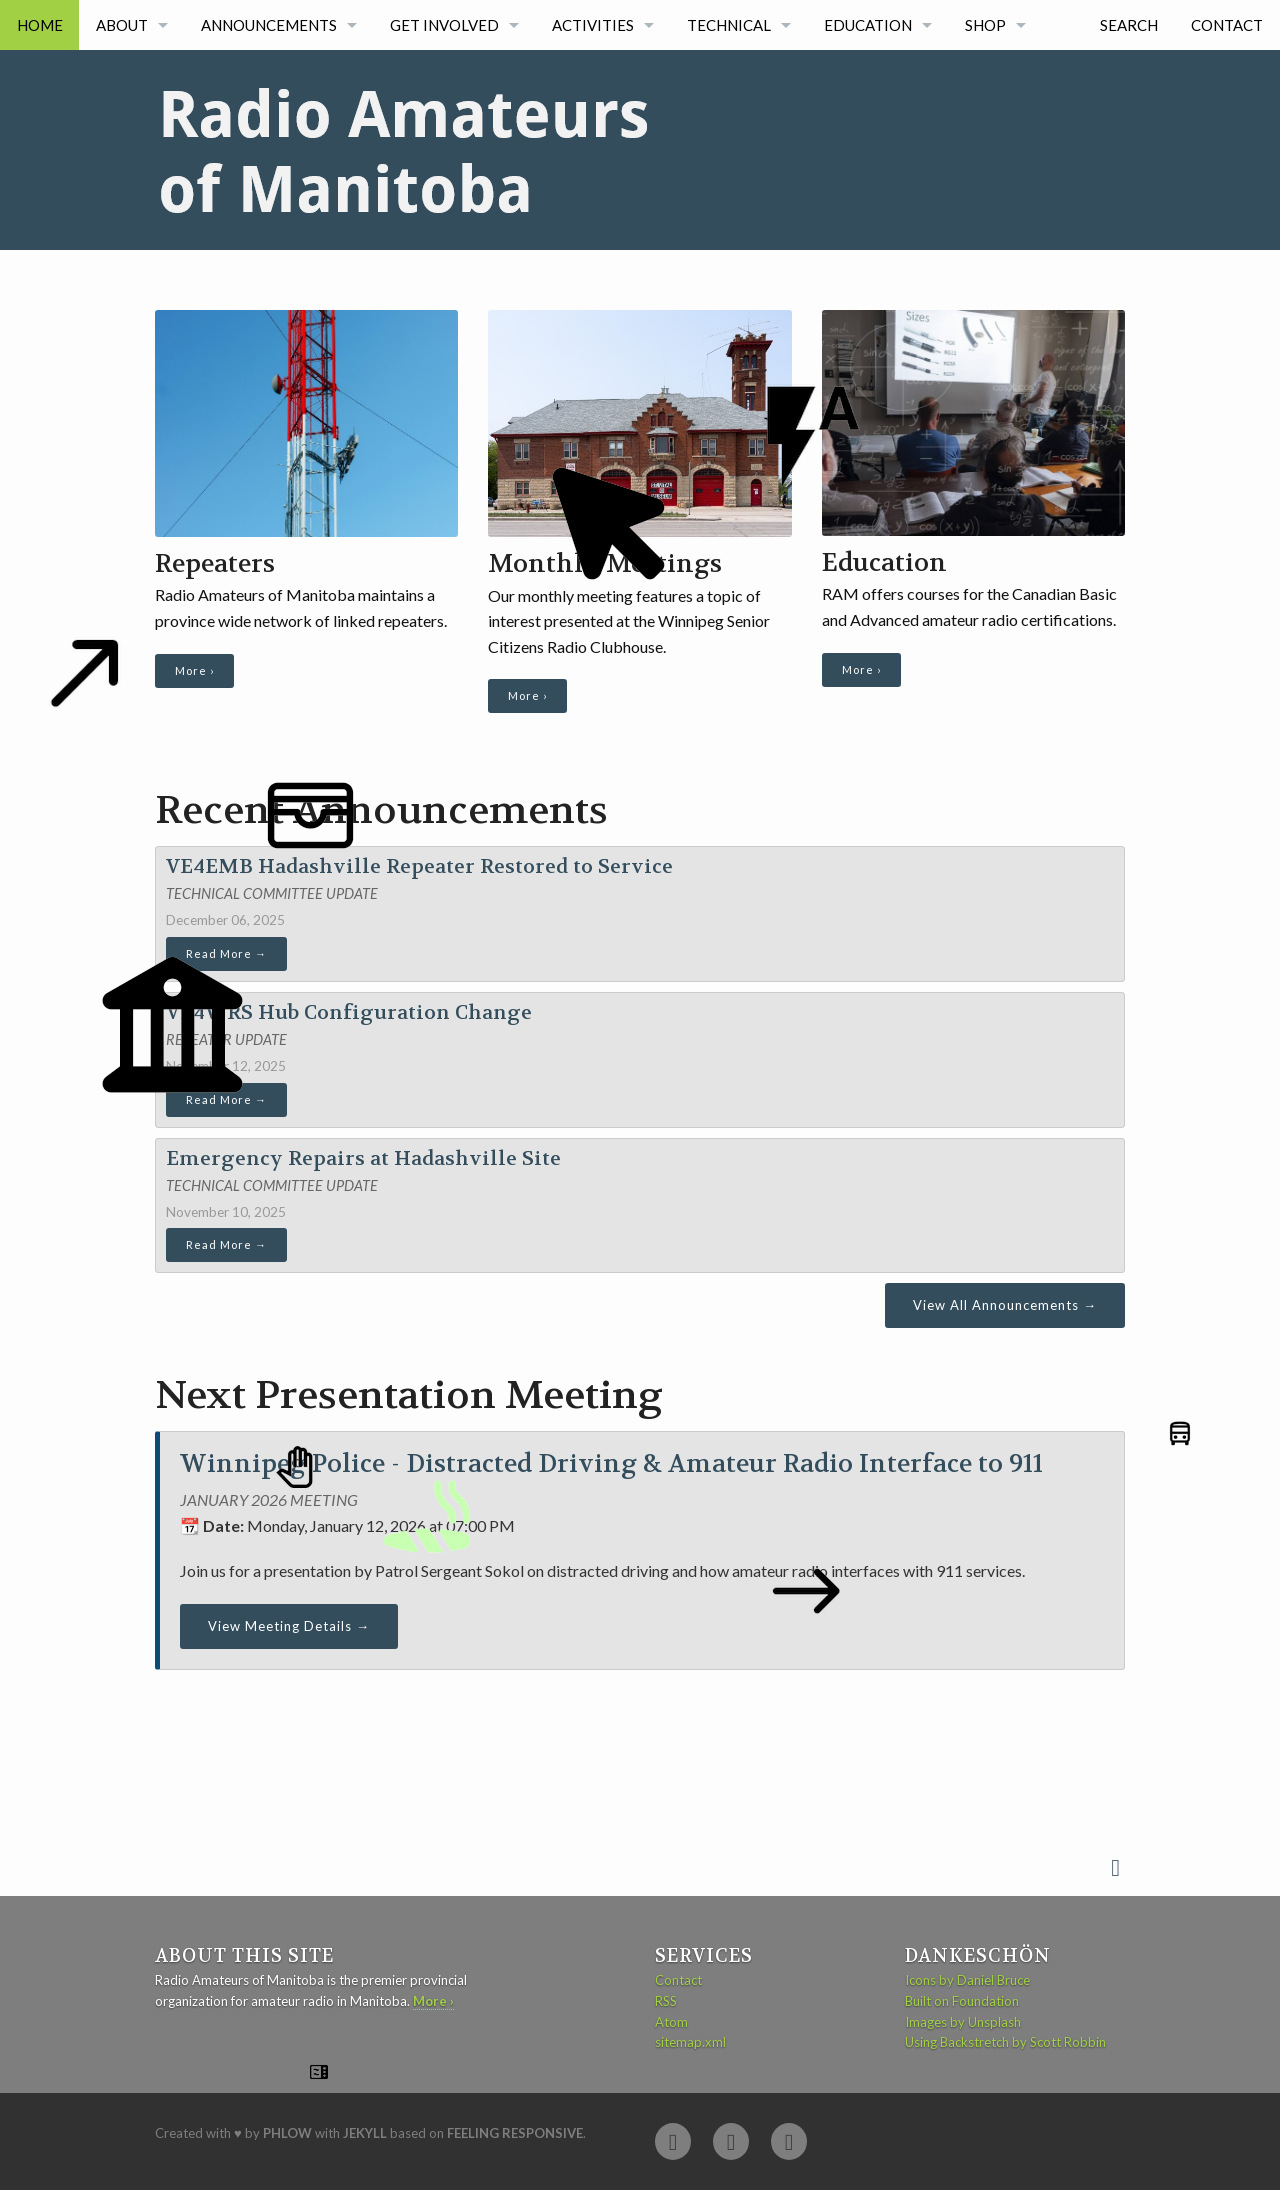 The image size is (1280, 2190). Describe the element at coordinates (86, 672) in the screenshot. I see `open link in new tab or window` at that location.